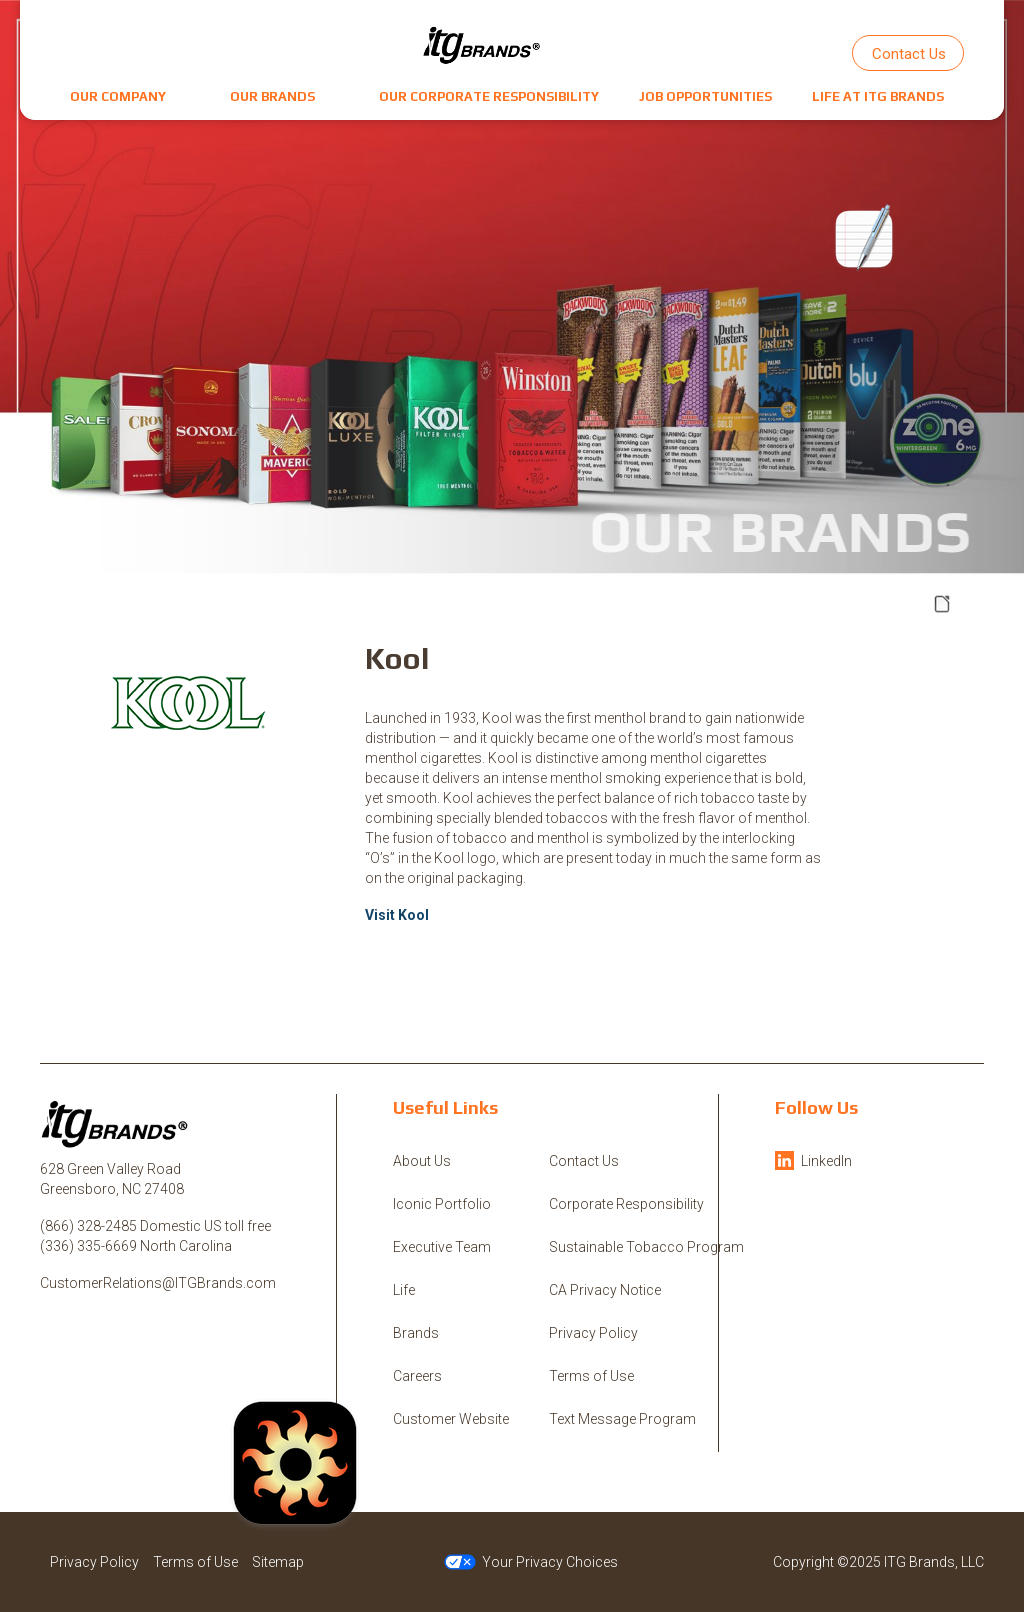 This screenshot has width=1024, height=1612. What do you see at coordinates (295, 1463) in the screenshot?
I see `launch Hearts of Iron 4 strategy game` at bounding box center [295, 1463].